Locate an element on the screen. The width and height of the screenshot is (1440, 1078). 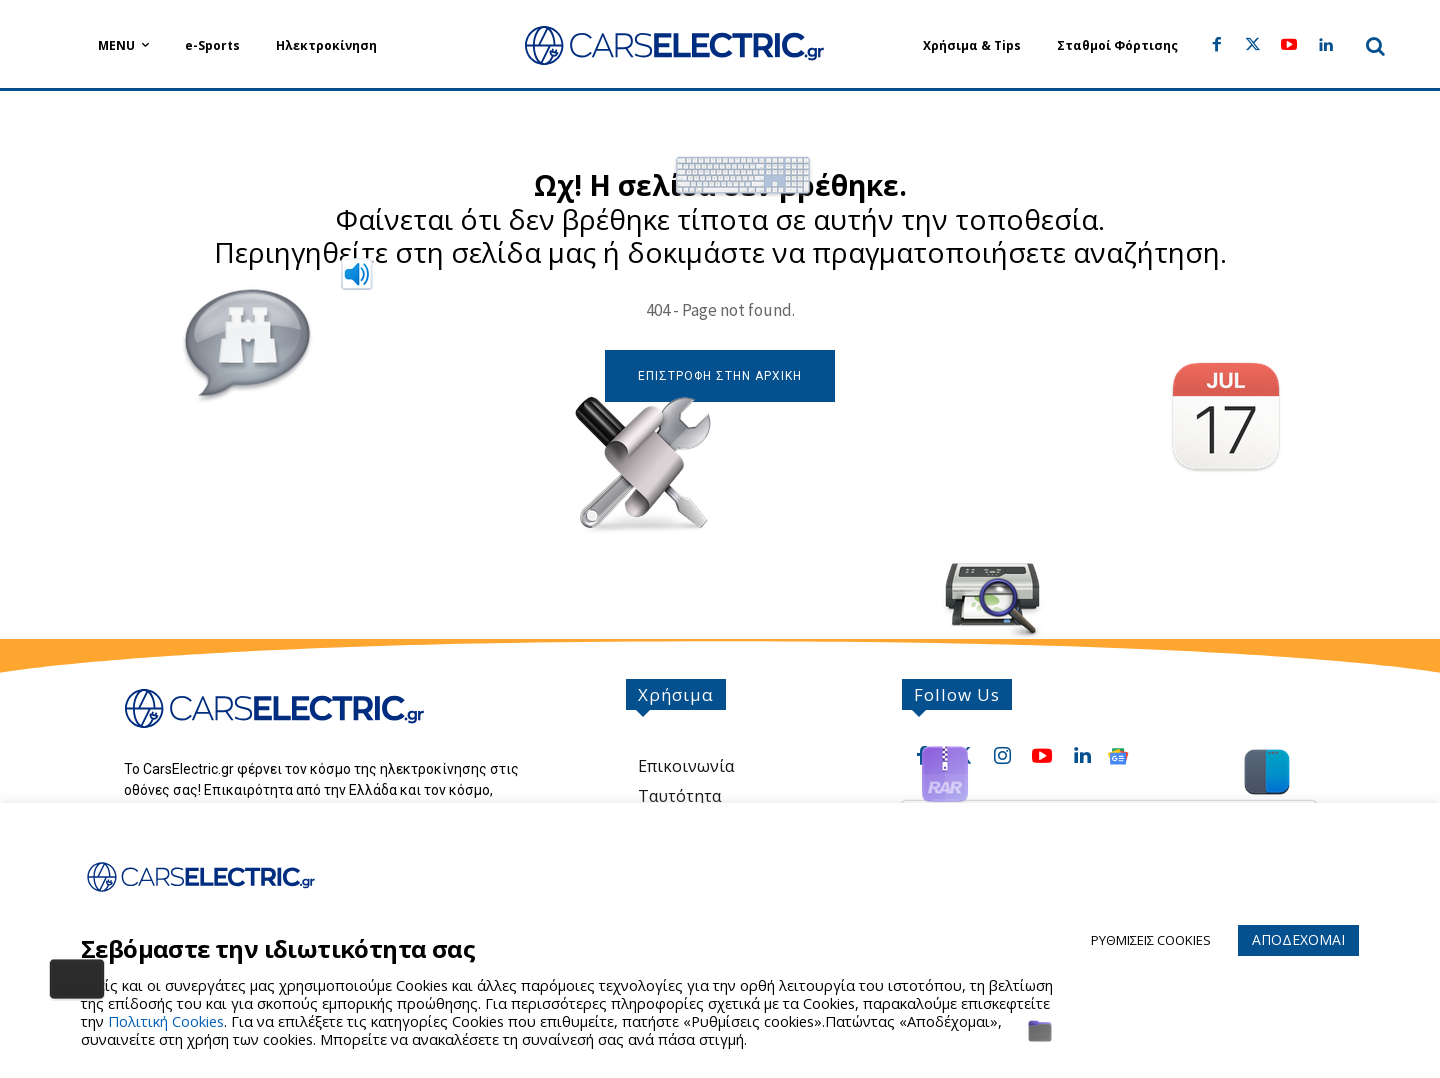
open applescript utility for automation settings is located at coordinates (643, 464).